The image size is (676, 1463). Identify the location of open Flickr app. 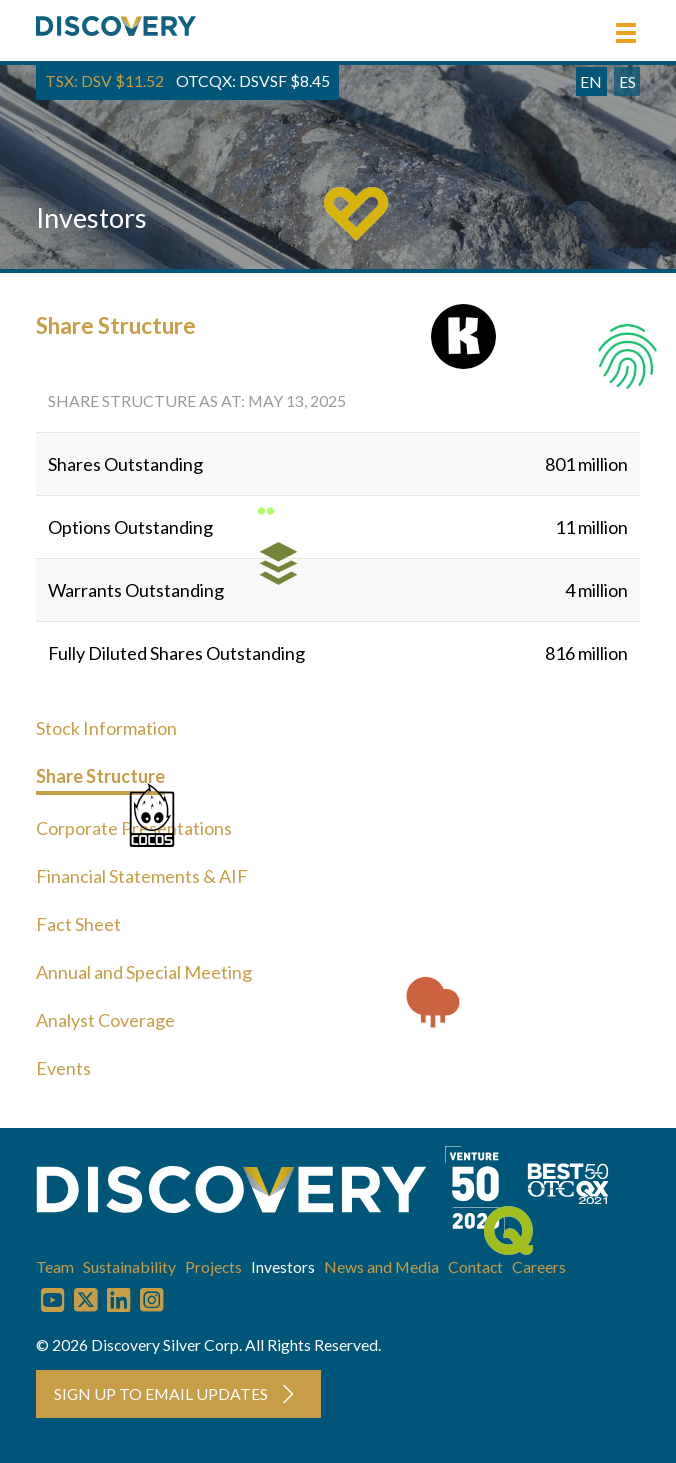
(266, 511).